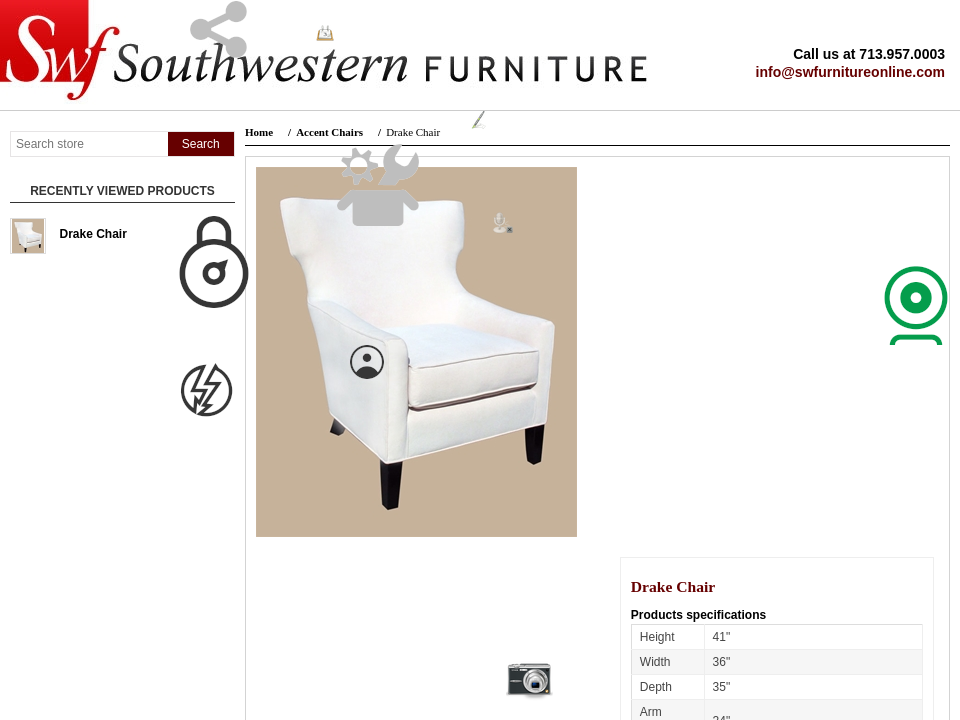 This screenshot has height=720, width=960. I want to click on open calendar application, so click(325, 34).